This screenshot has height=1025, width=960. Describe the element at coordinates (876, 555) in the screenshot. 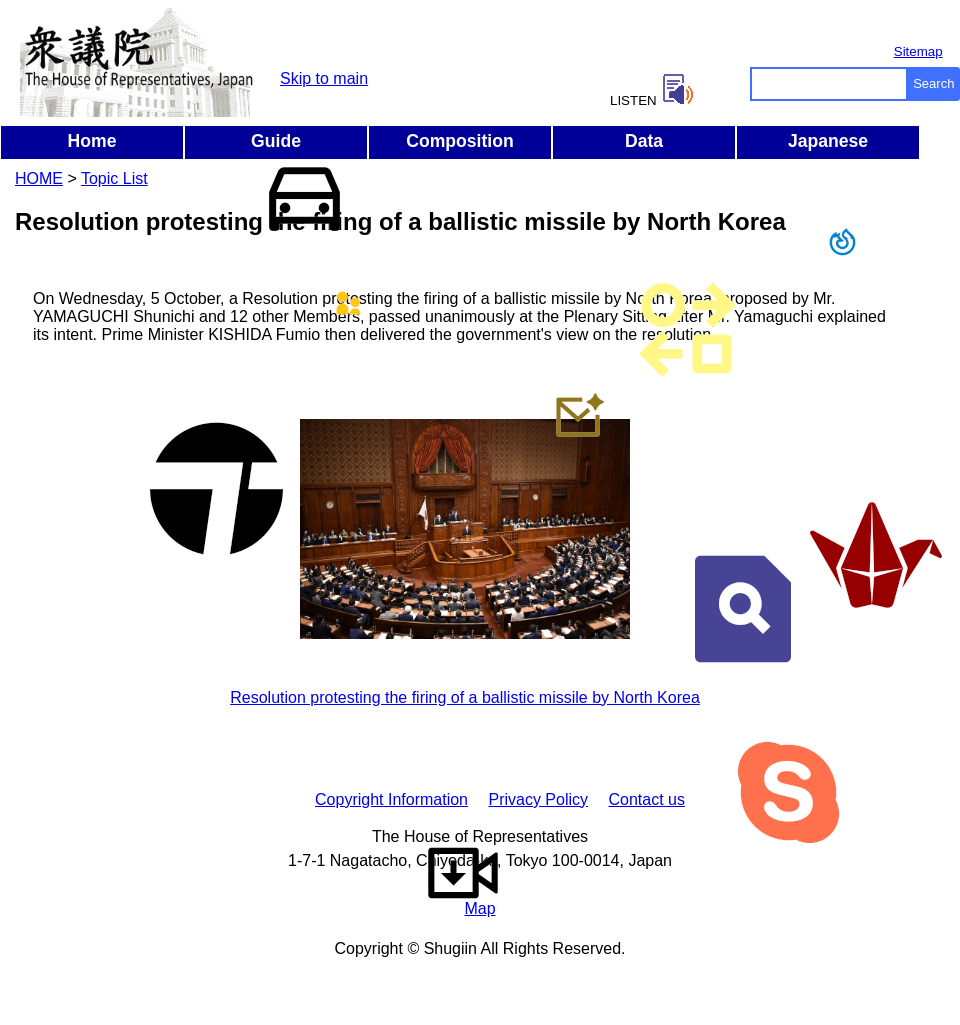

I see `open padlet app` at that location.